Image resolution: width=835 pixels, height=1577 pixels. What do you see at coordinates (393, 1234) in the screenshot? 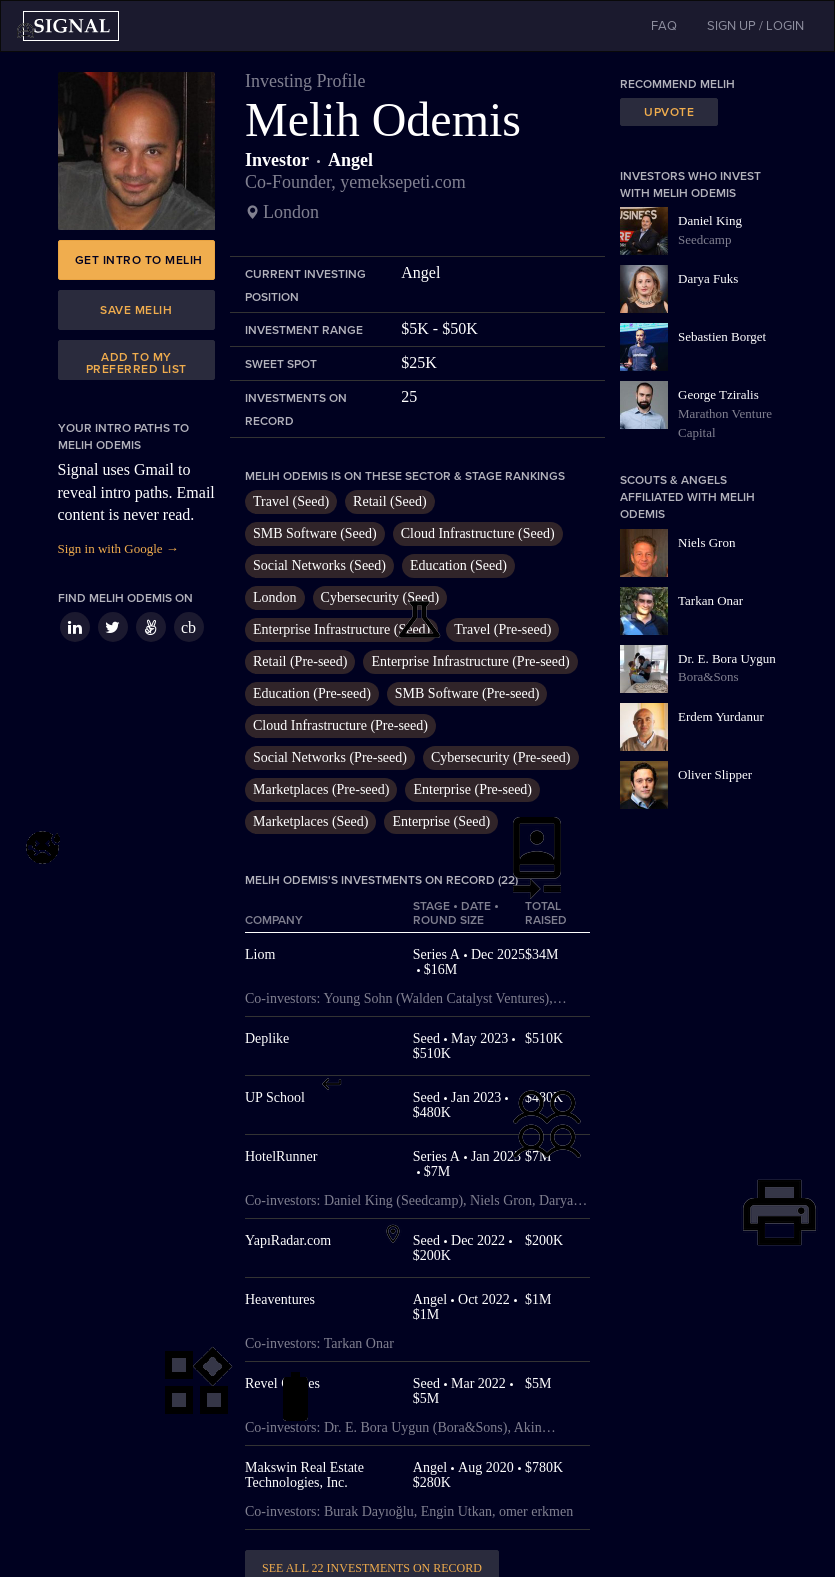
I see `view current location on map` at bounding box center [393, 1234].